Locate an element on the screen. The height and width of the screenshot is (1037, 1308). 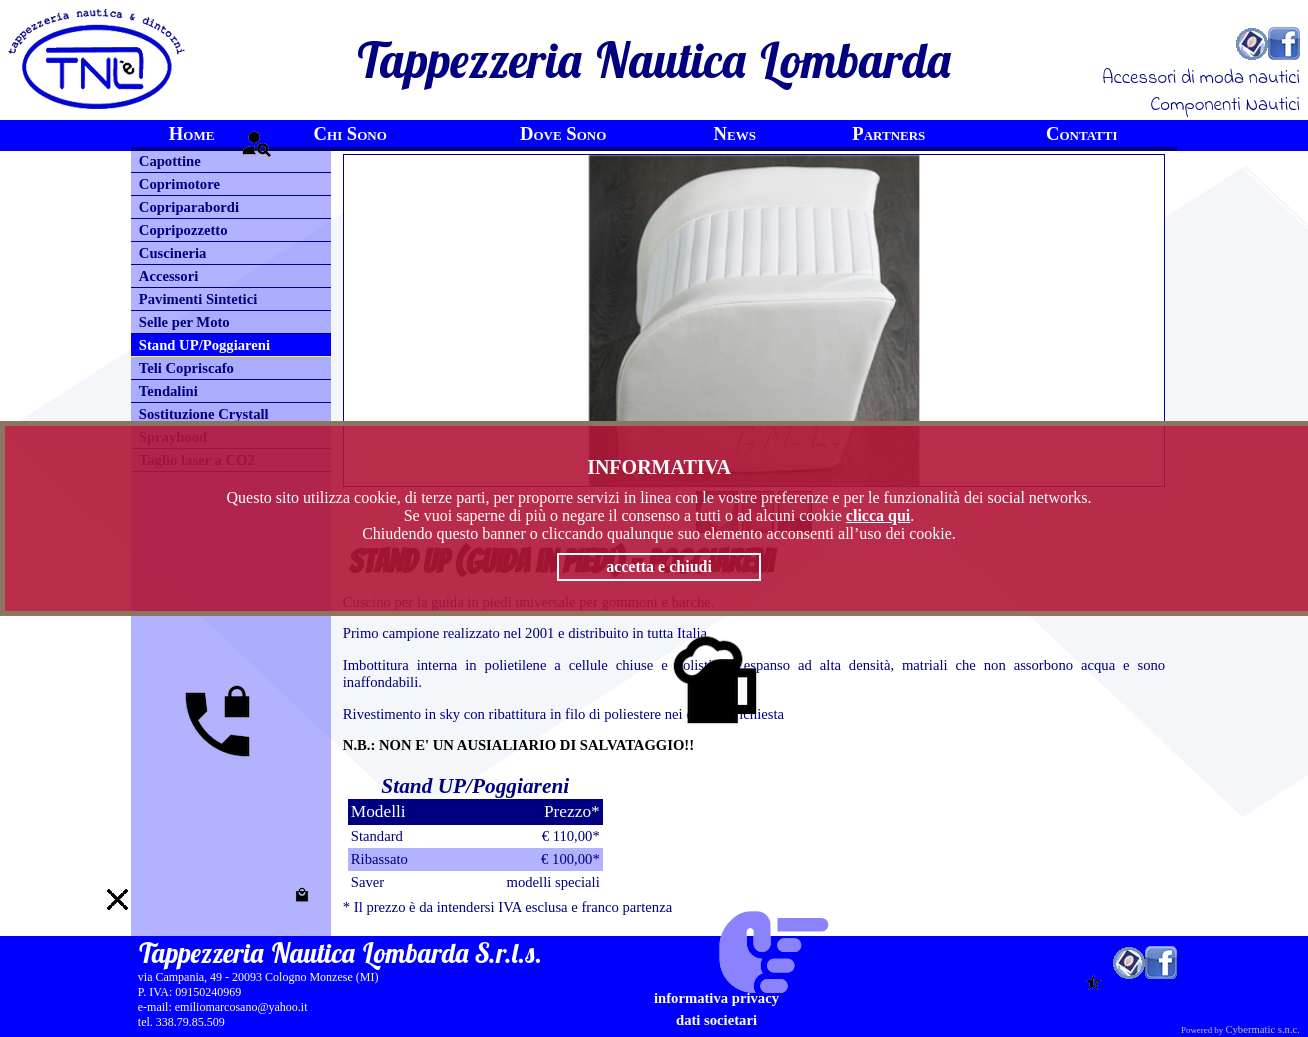
indicates a partial or half-star rating is located at coordinates (1093, 982).